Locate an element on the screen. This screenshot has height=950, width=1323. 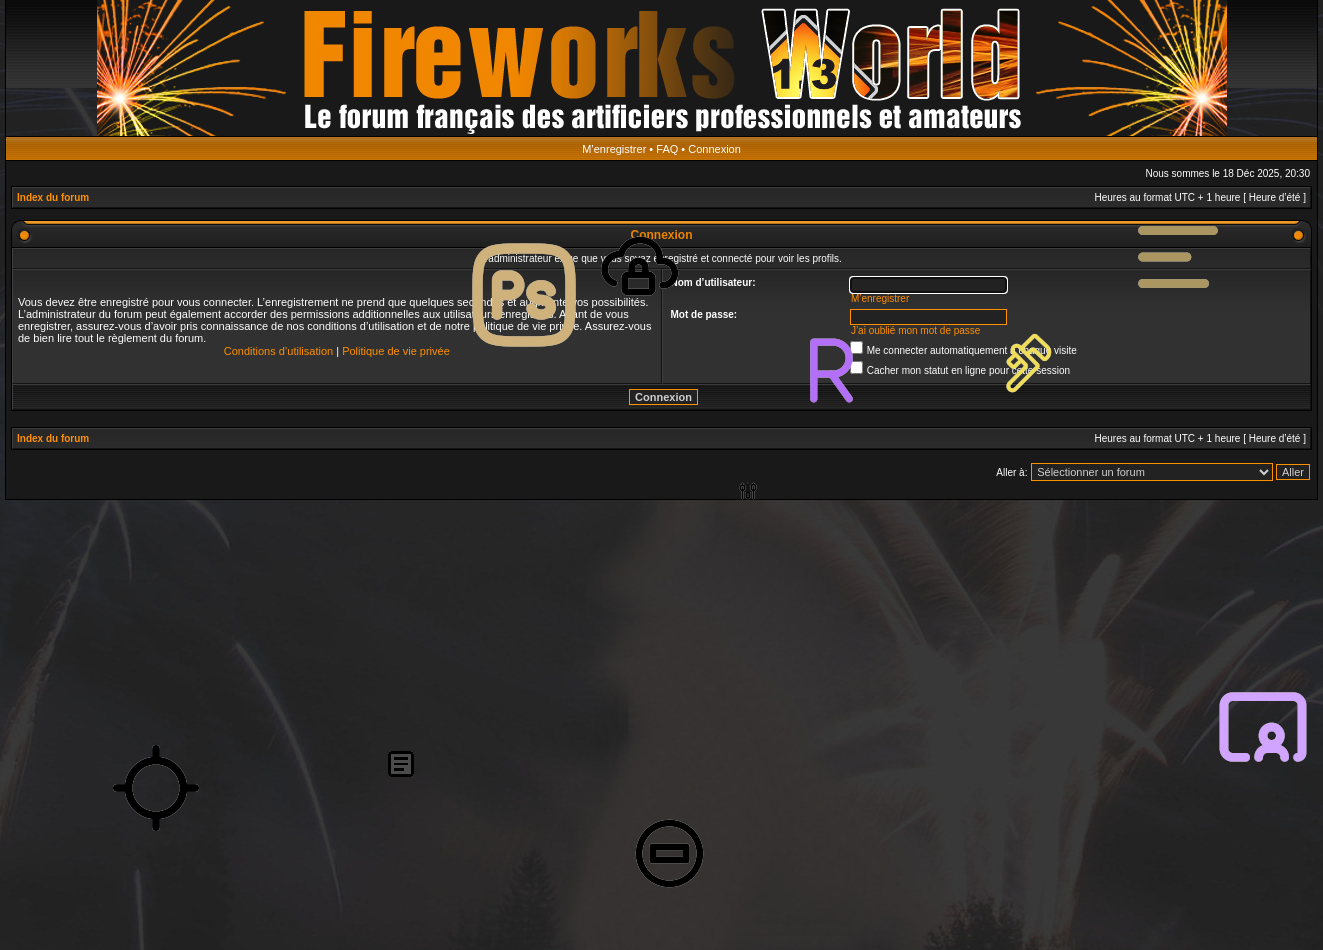
access plumbing or maintenance tools is located at coordinates (1026, 363).